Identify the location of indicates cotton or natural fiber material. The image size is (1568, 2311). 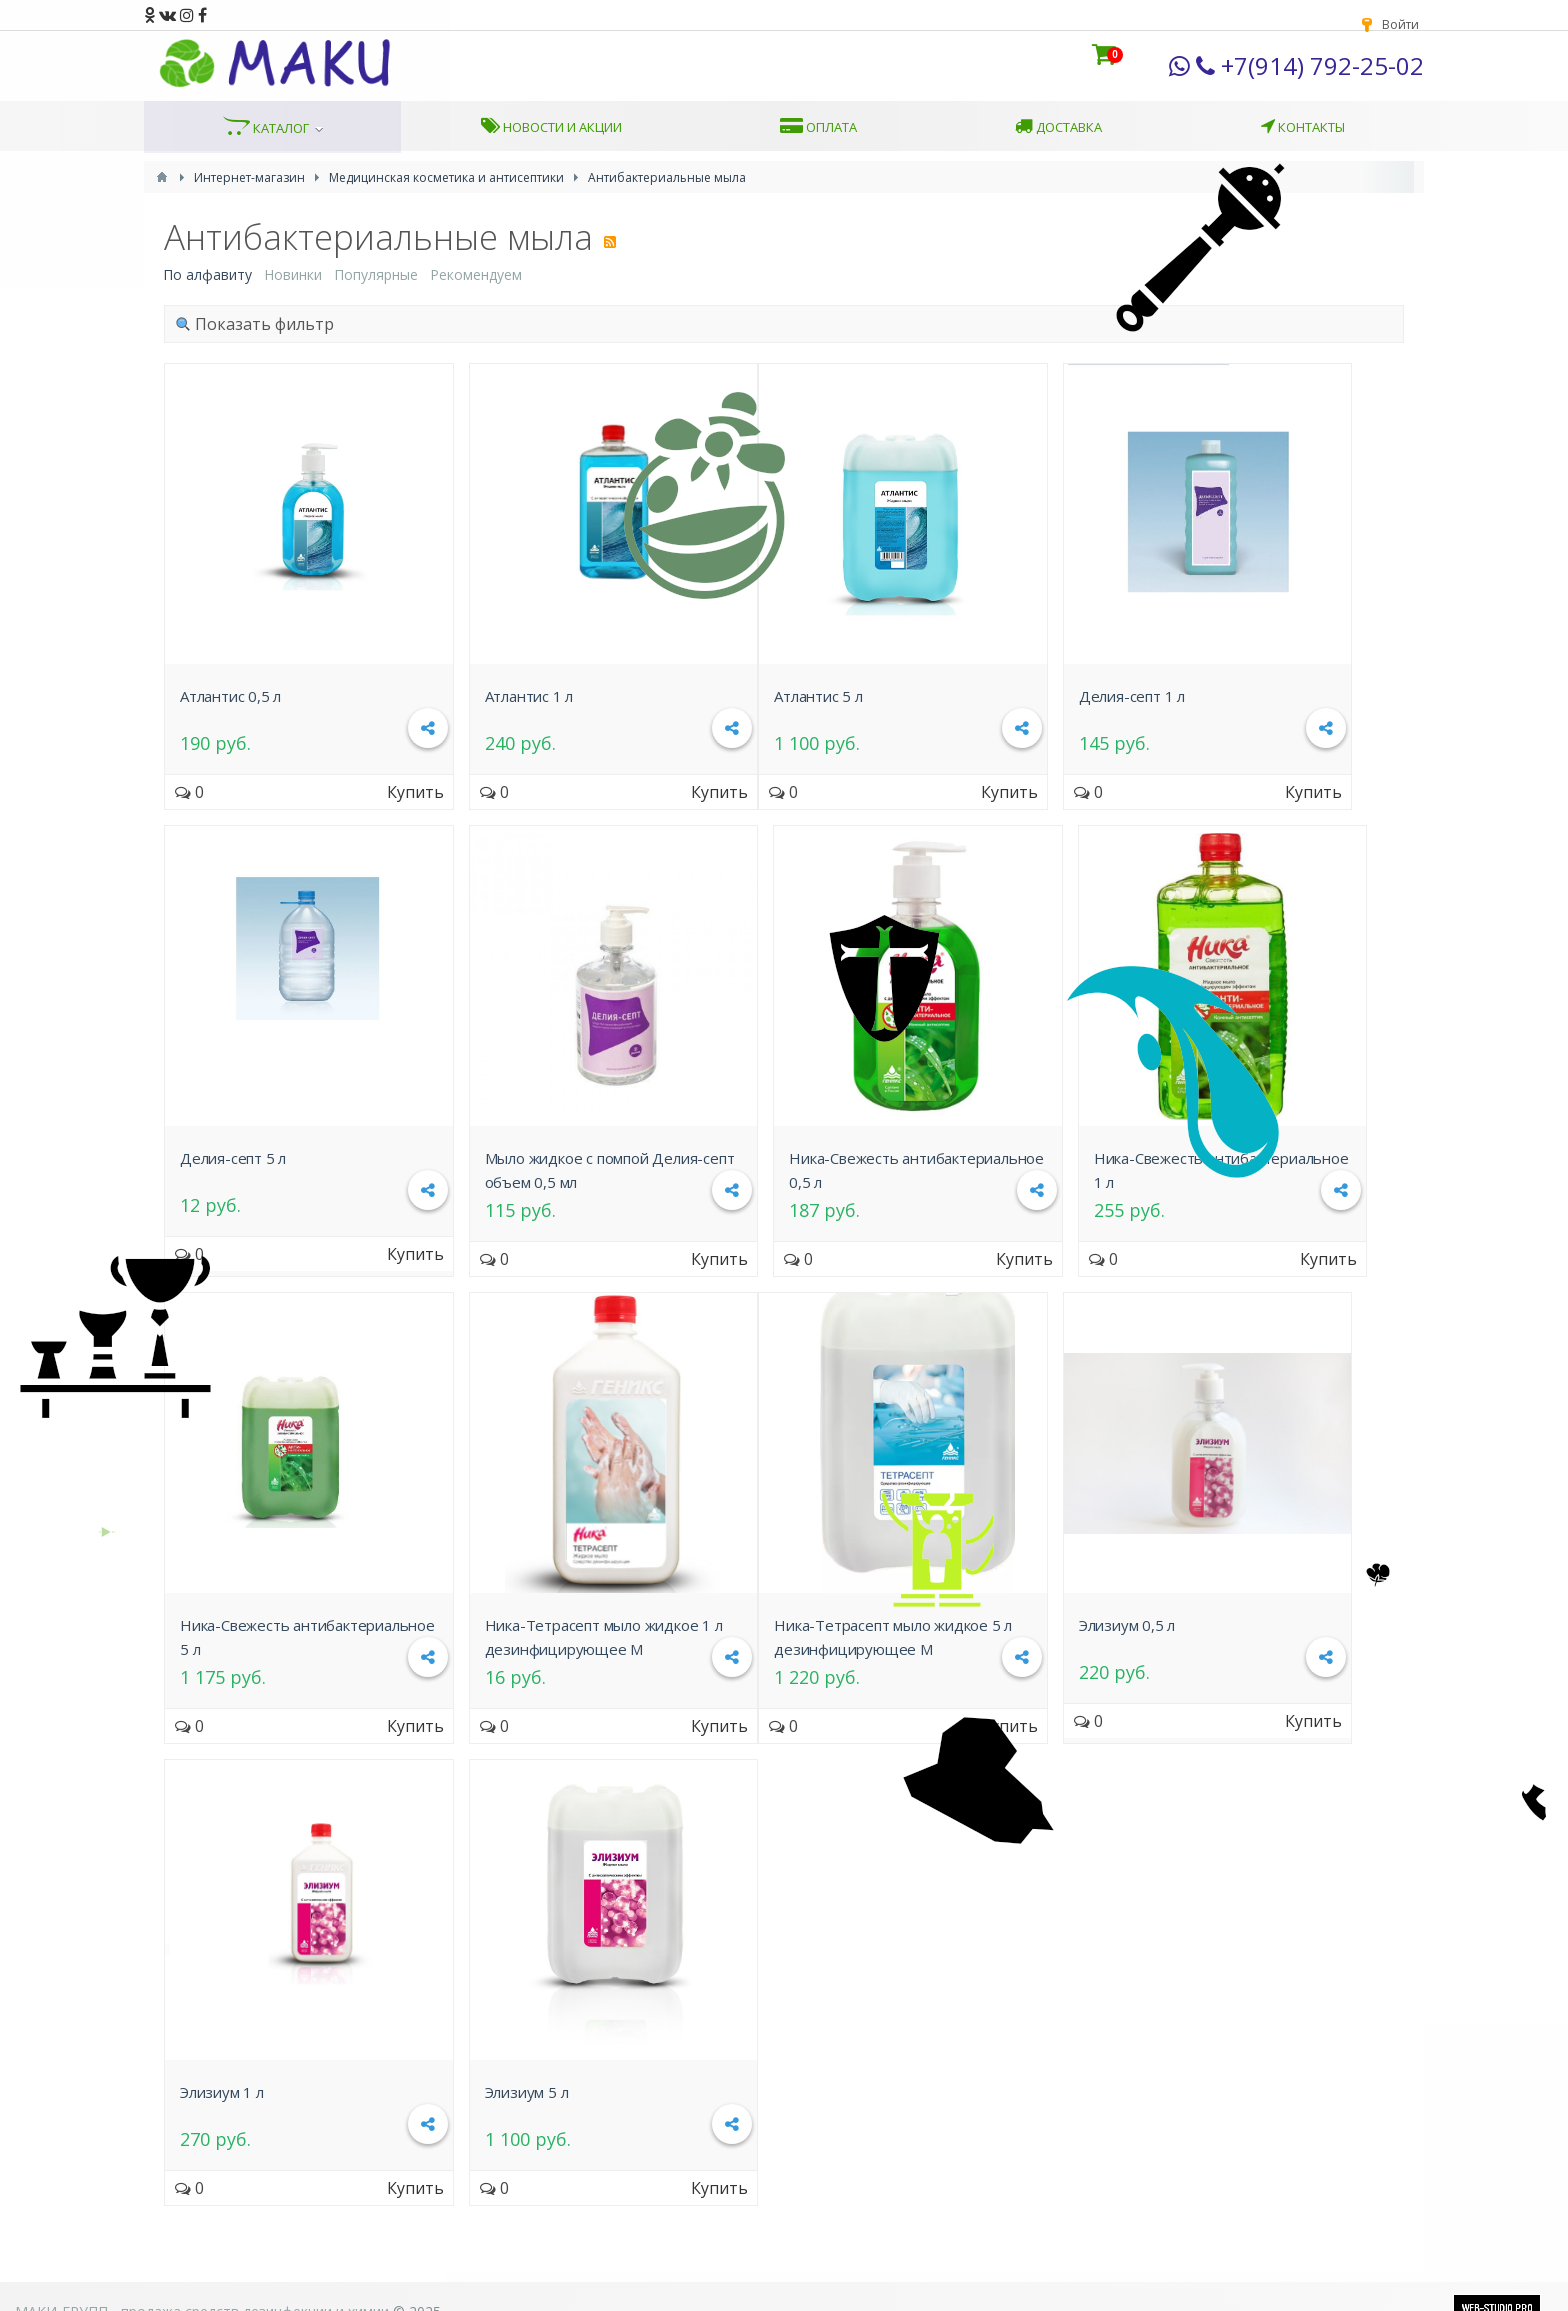
(1378, 1575).